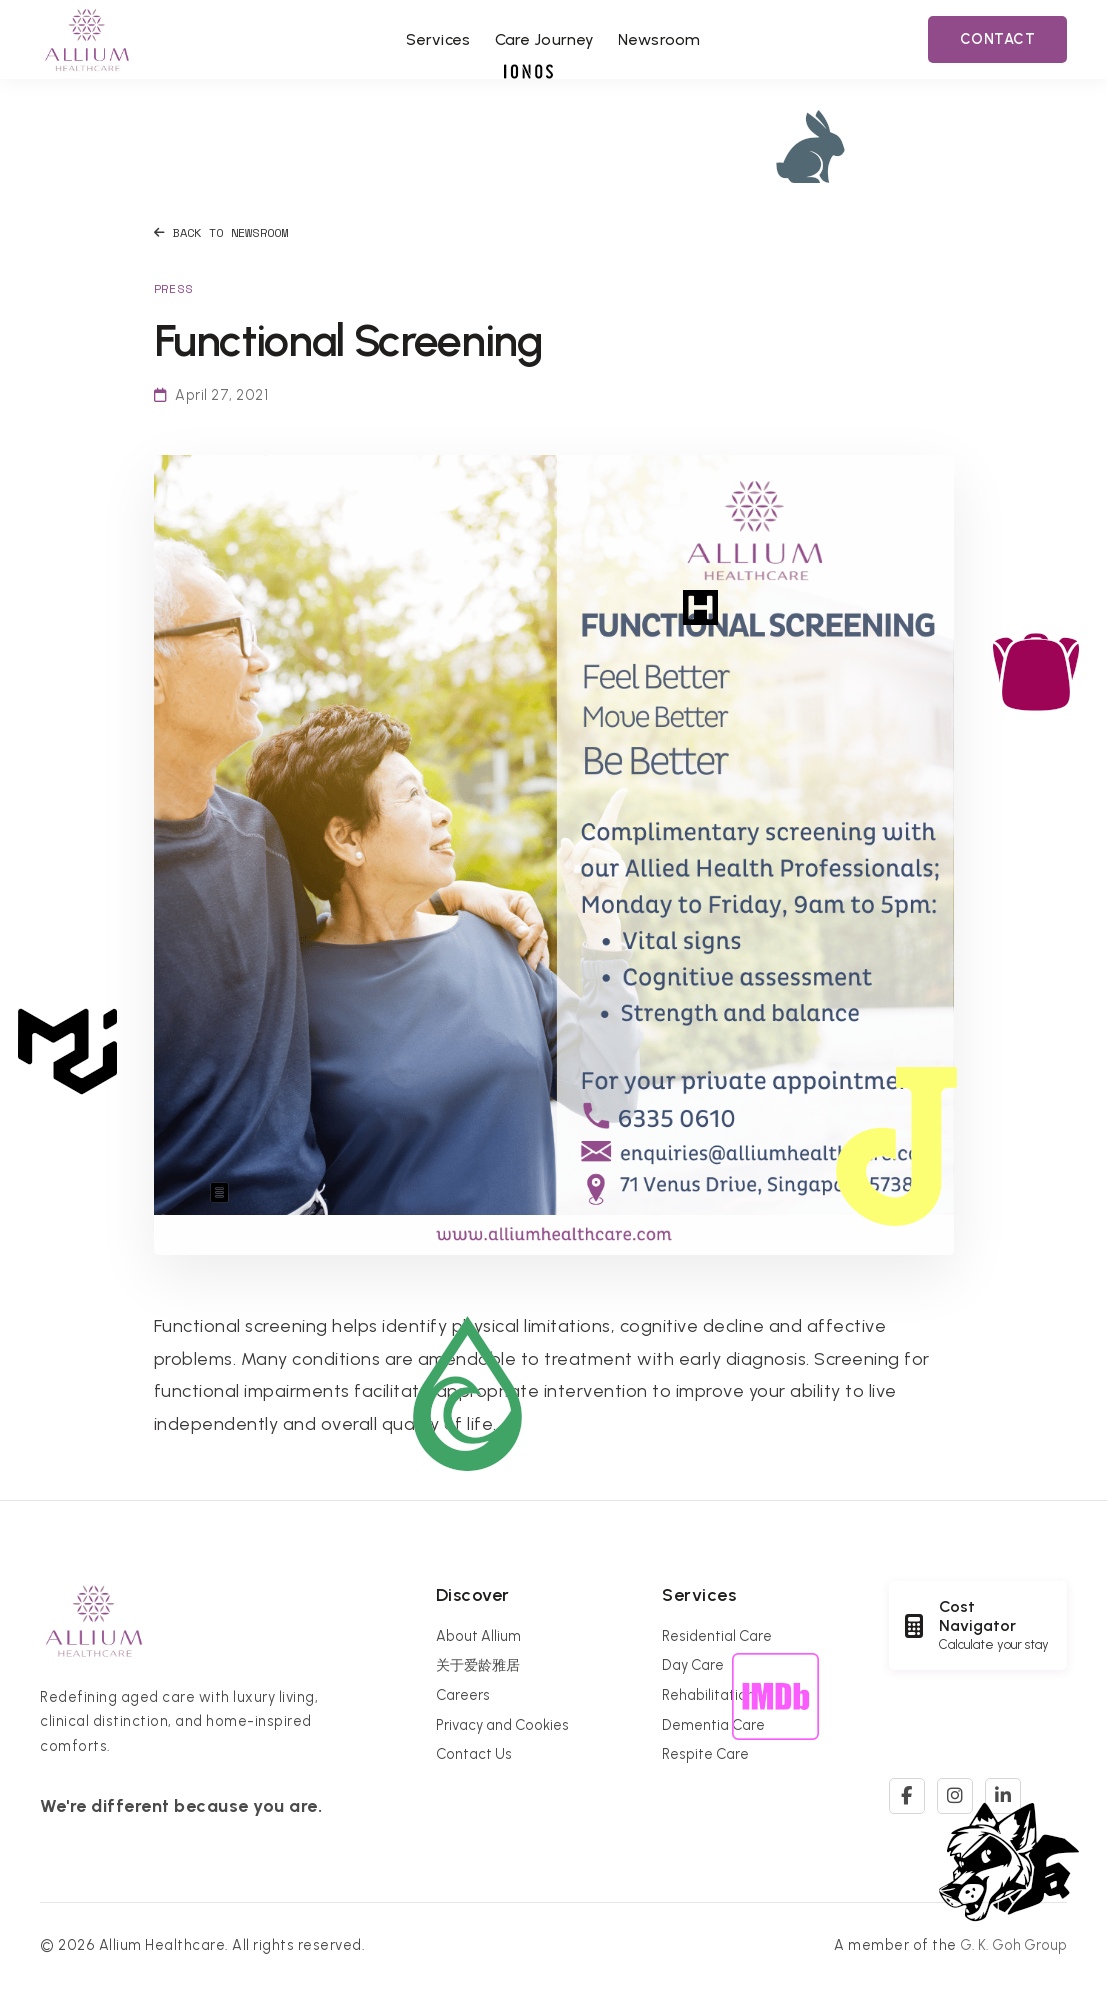 The image size is (1107, 1989). What do you see at coordinates (467, 1393) in the screenshot?
I see `open deluge torrent client` at bounding box center [467, 1393].